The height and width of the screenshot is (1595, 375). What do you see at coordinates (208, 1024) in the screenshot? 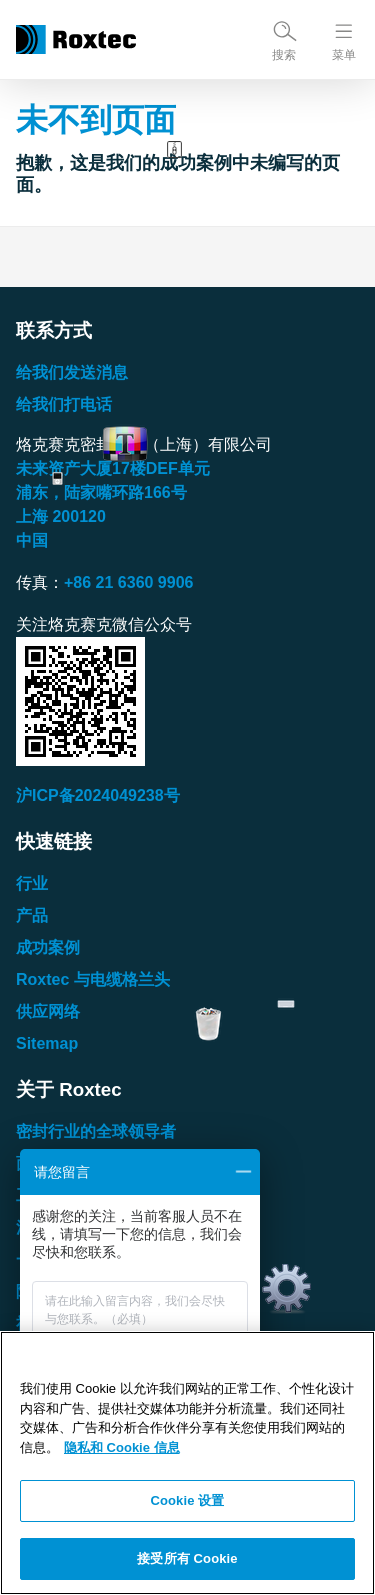
I see `open trash to view deleted files` at bounding box center [208, 1024].